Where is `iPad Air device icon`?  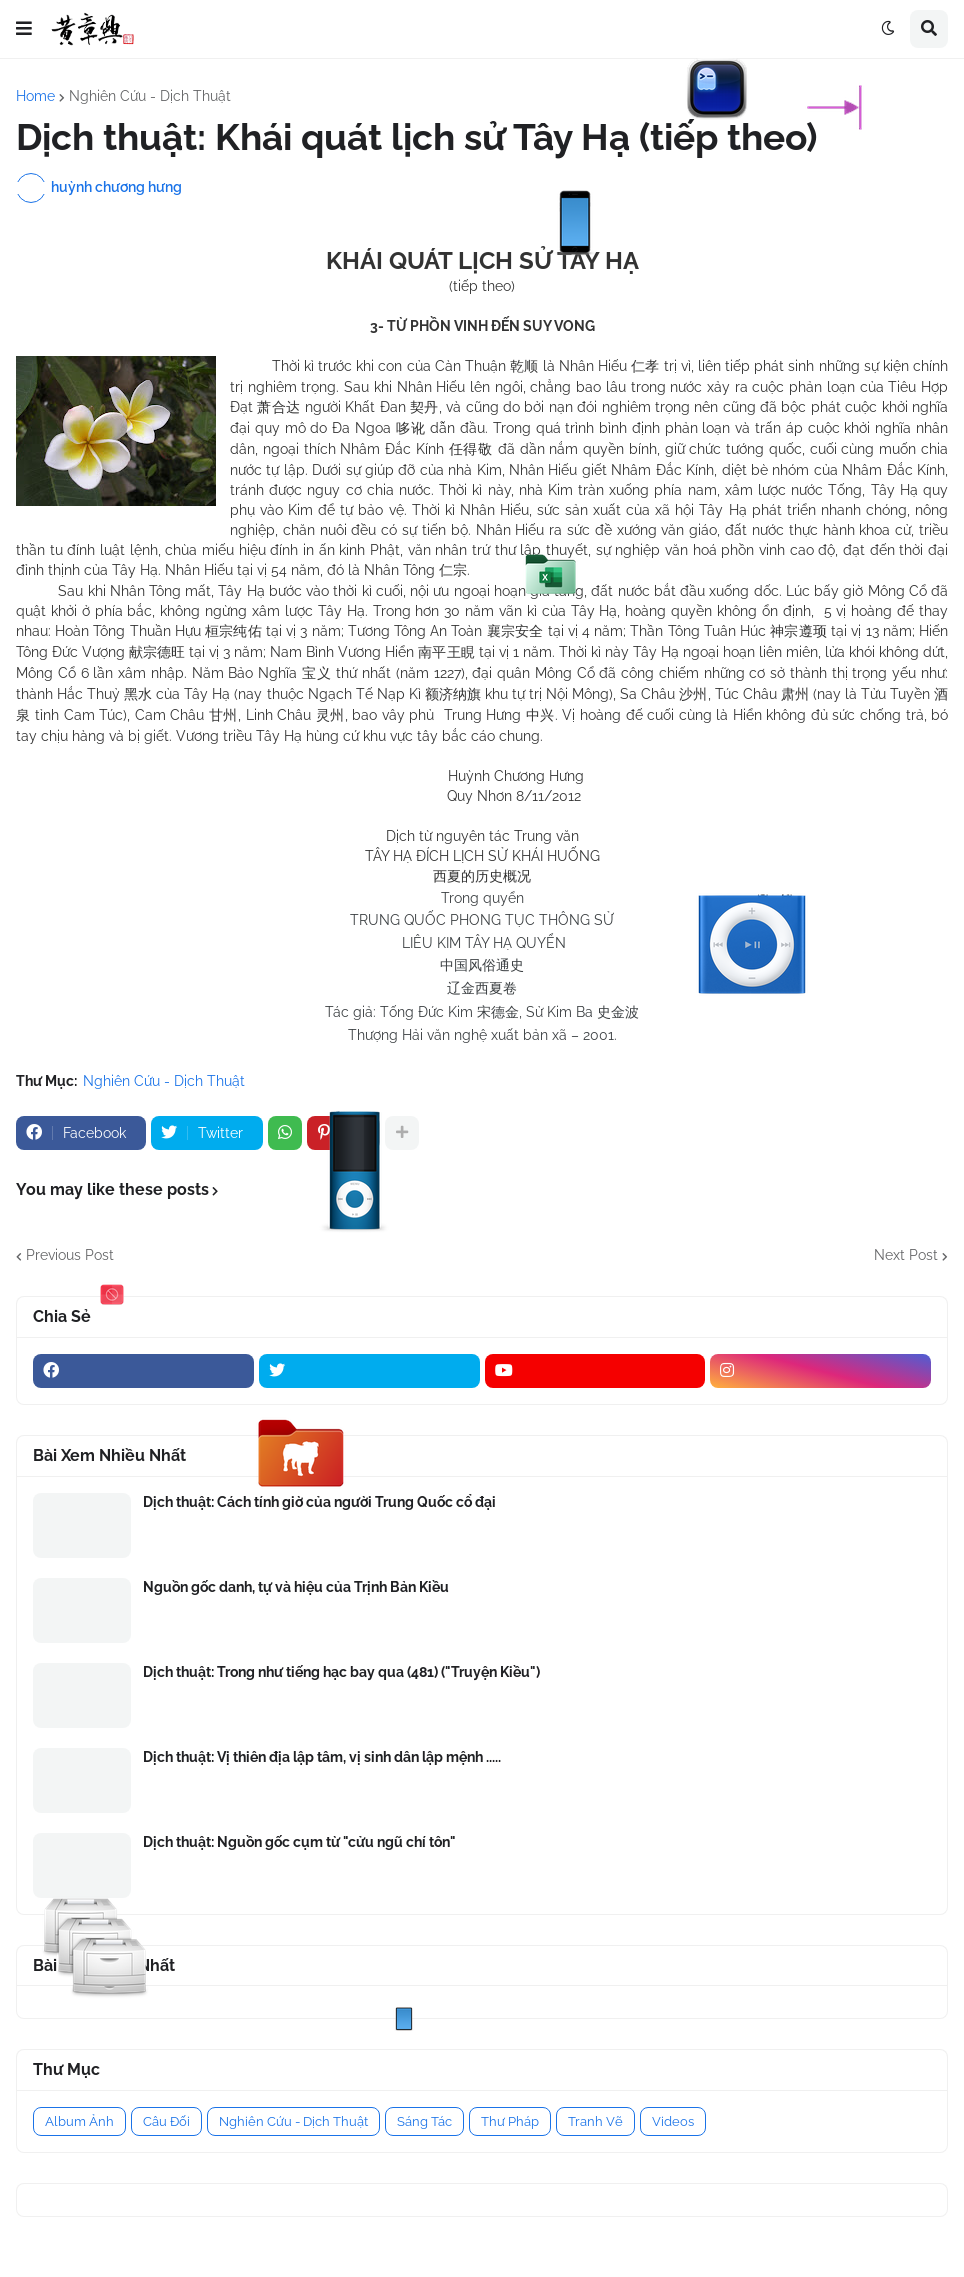
iPad Air device icon is located at coordinates (404, 2019).